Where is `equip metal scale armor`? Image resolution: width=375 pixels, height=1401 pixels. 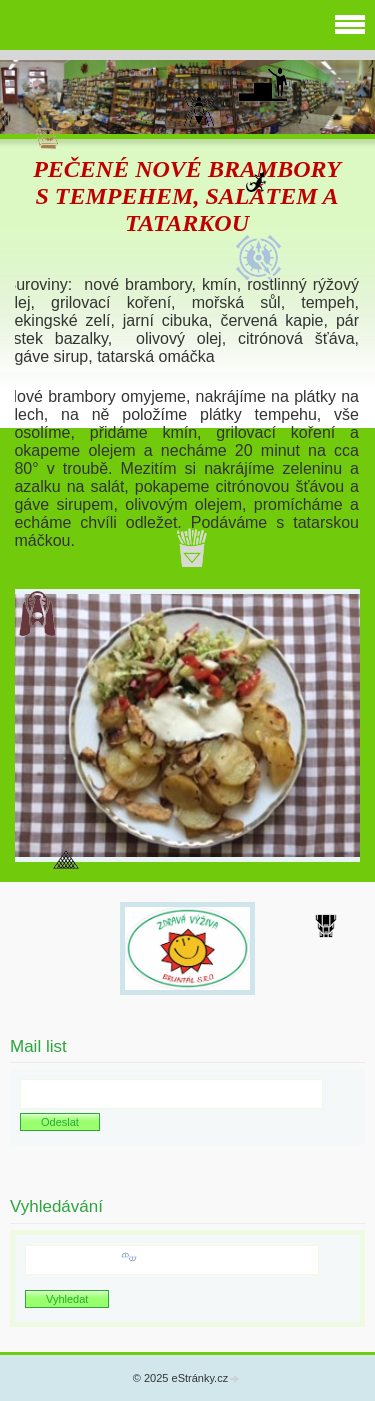 equip metal scale armor is located at coordinates (326, 926).